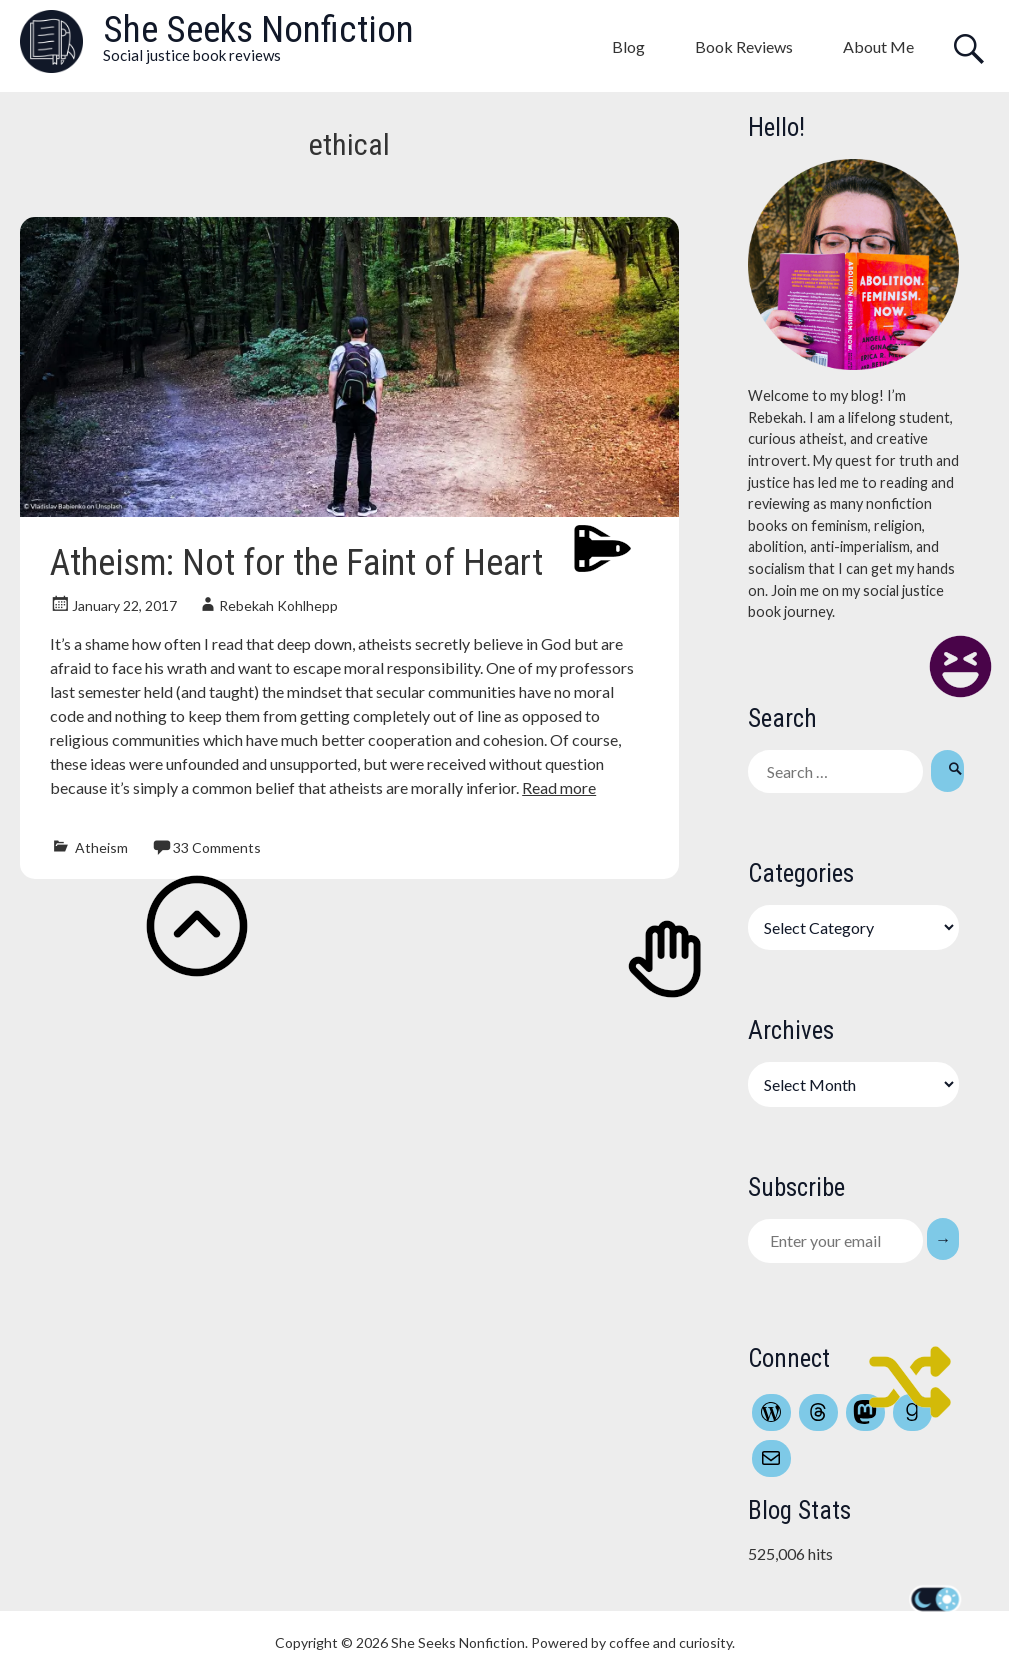 The image size is (1009, 1673). What do you see at coordinates (604, 548) in the screenshot?
I see `launch or deploy an application` at bounding box center [604, 548].